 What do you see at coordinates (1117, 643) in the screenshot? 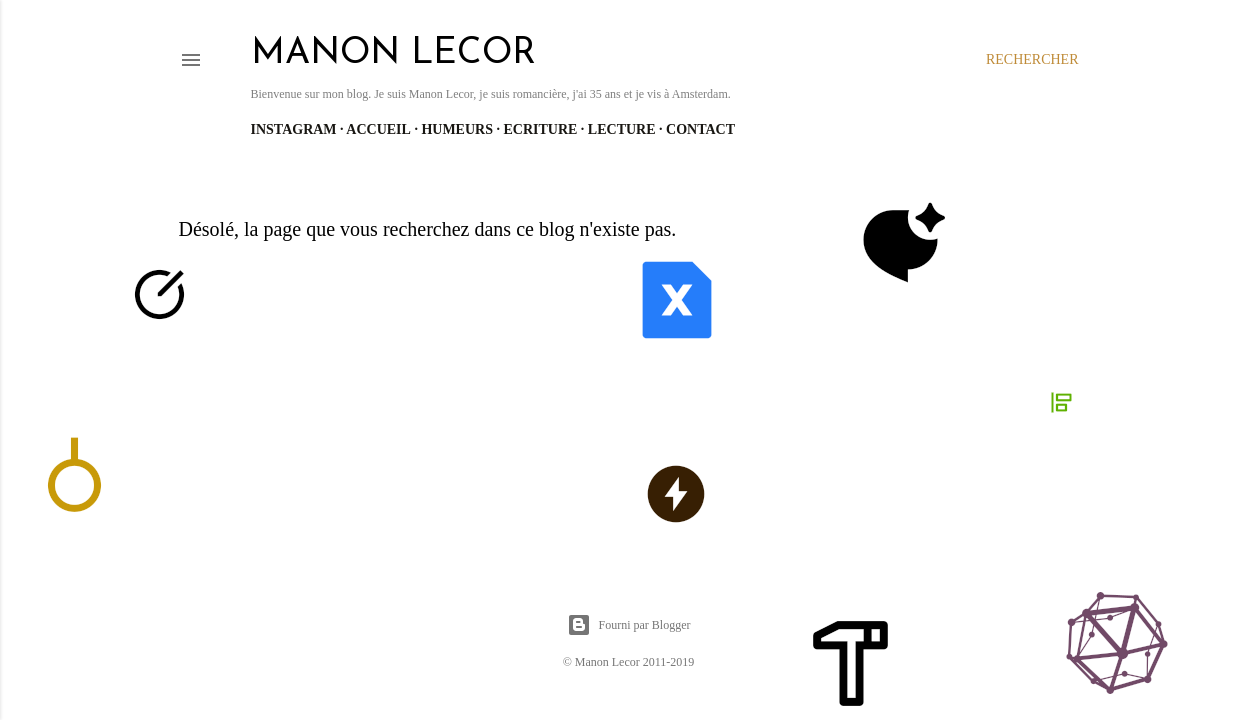
I see `open SageMath mathematical software` at bounding box center [1117, 643].